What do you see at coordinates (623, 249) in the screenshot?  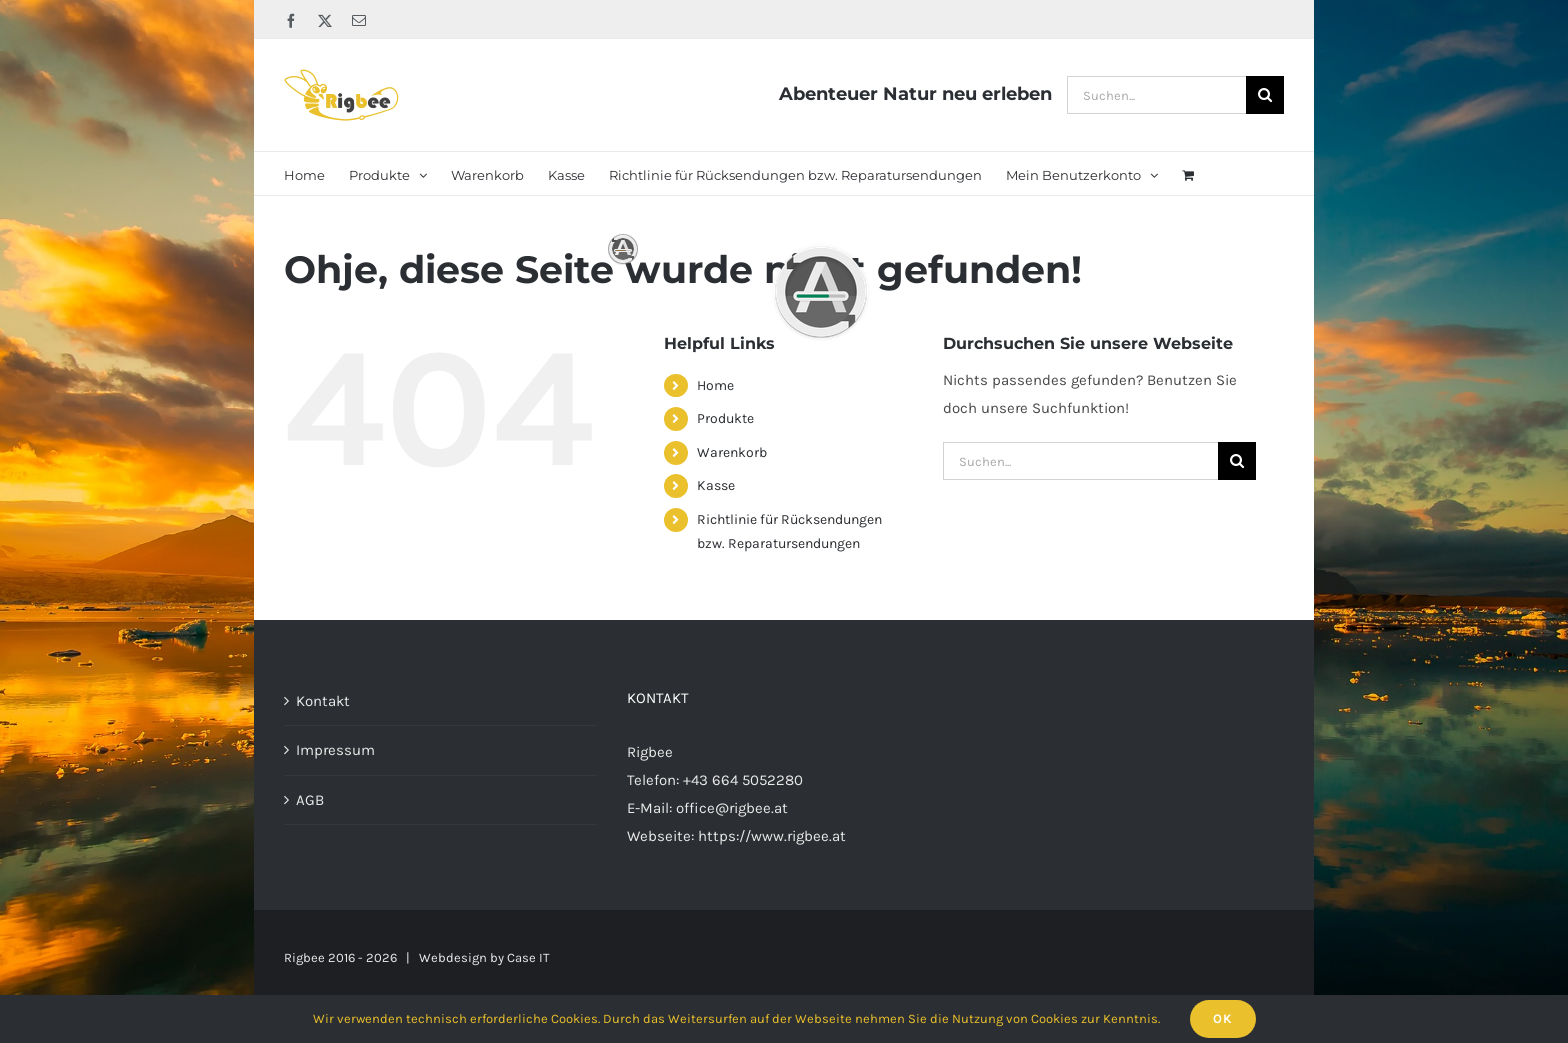 I see `check for available software updates` at bounding box center [623, 249].